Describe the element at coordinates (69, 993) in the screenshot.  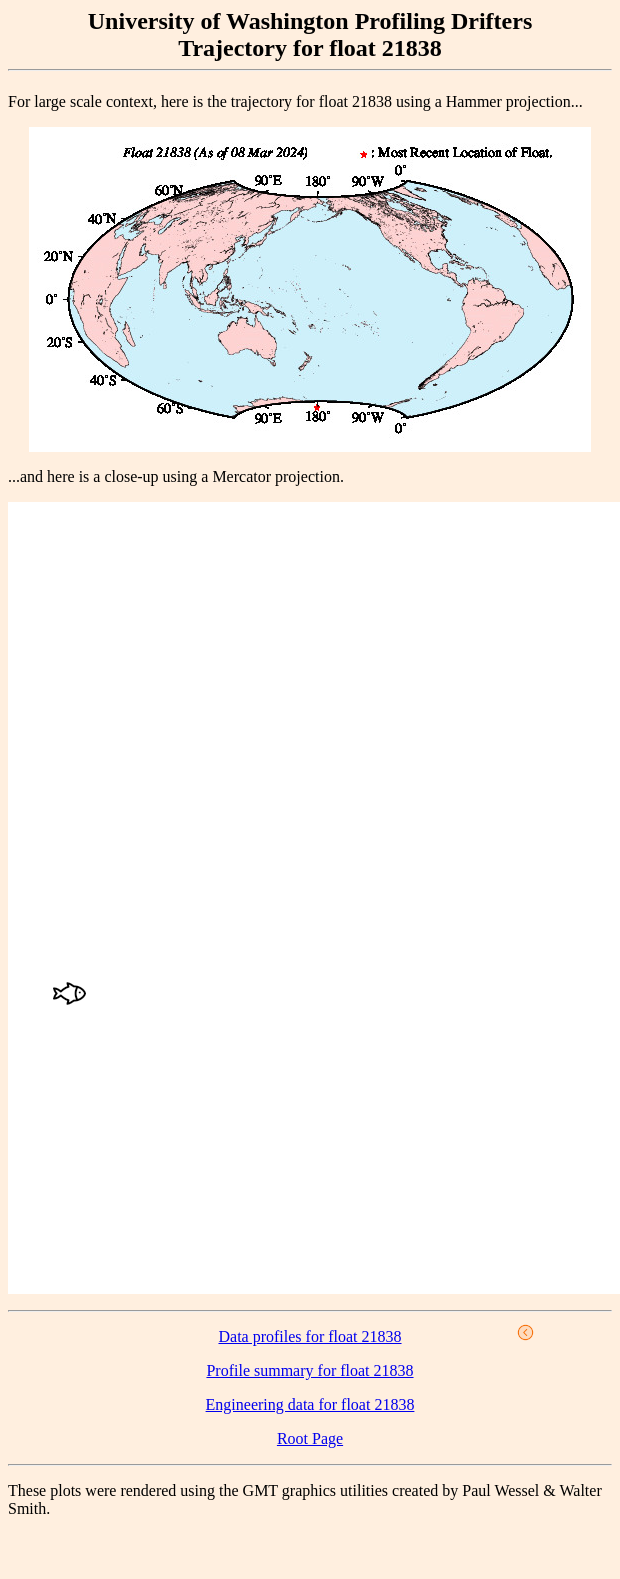
I see `indicates seafood or fish-related content` at that location.